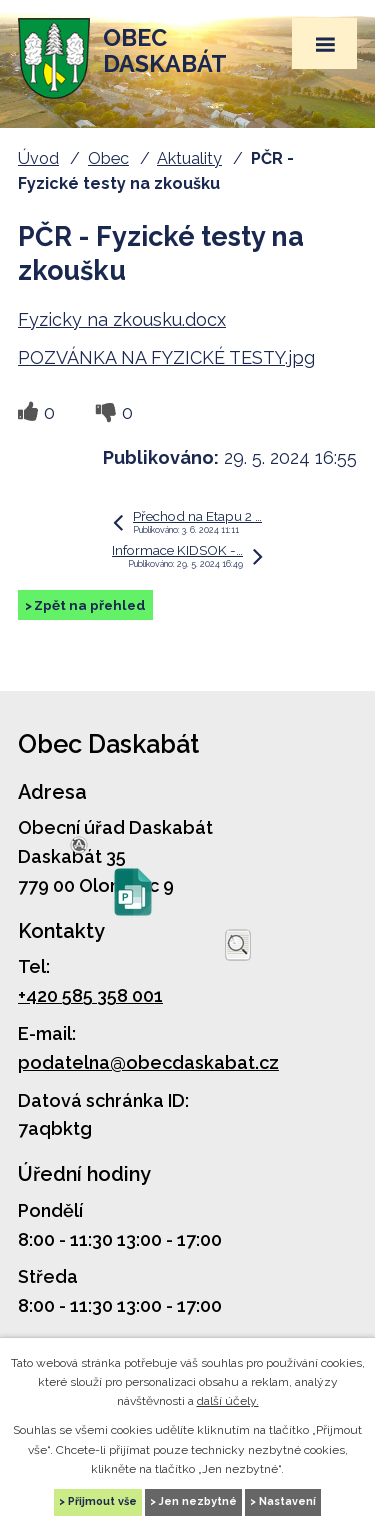 This screenshot has height=1540, width=375. I want to click on open document viewer application, so click(238, 945).